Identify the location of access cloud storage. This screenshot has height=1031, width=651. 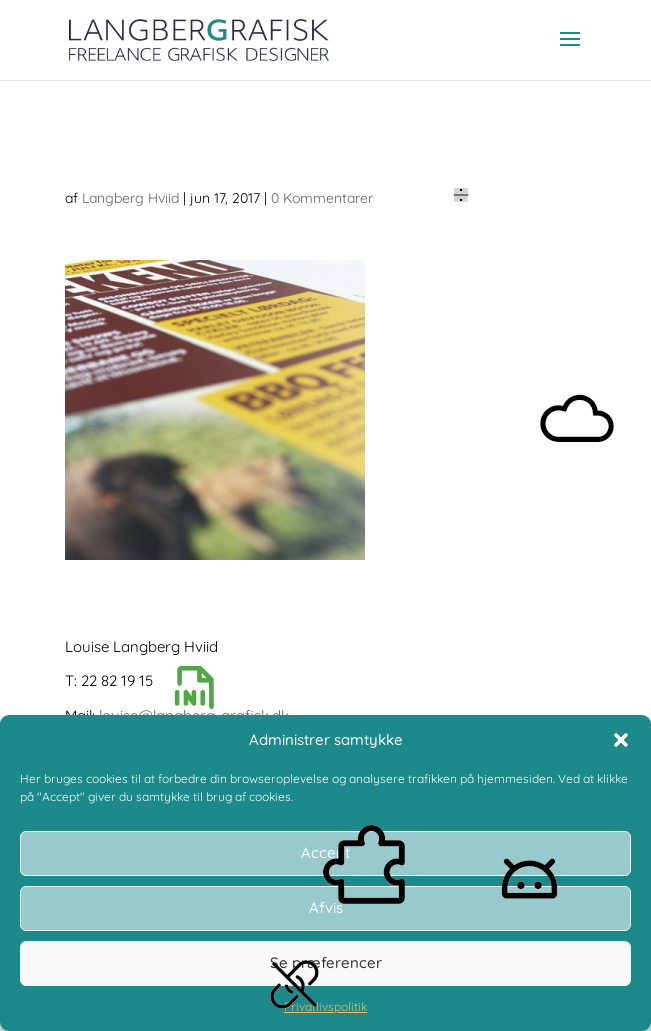
(577, 421).